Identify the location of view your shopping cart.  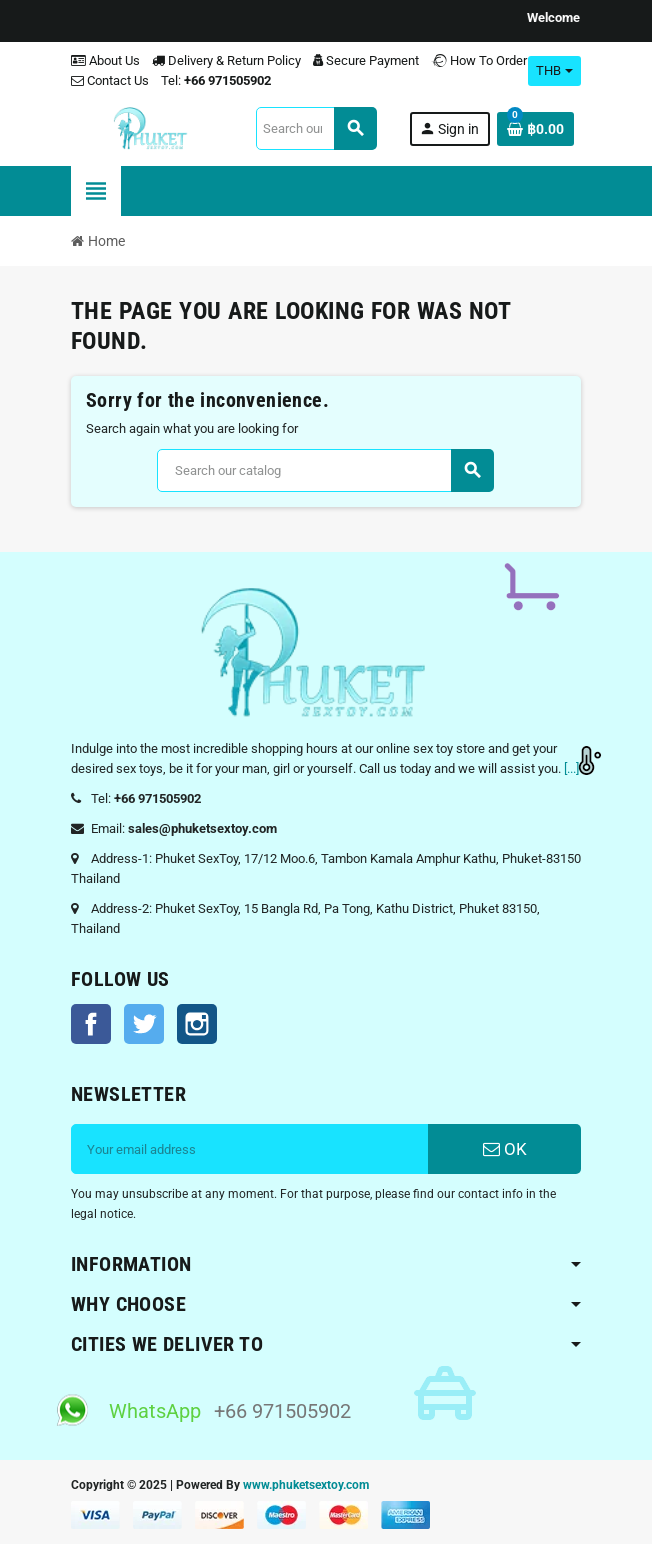
(531, 584).